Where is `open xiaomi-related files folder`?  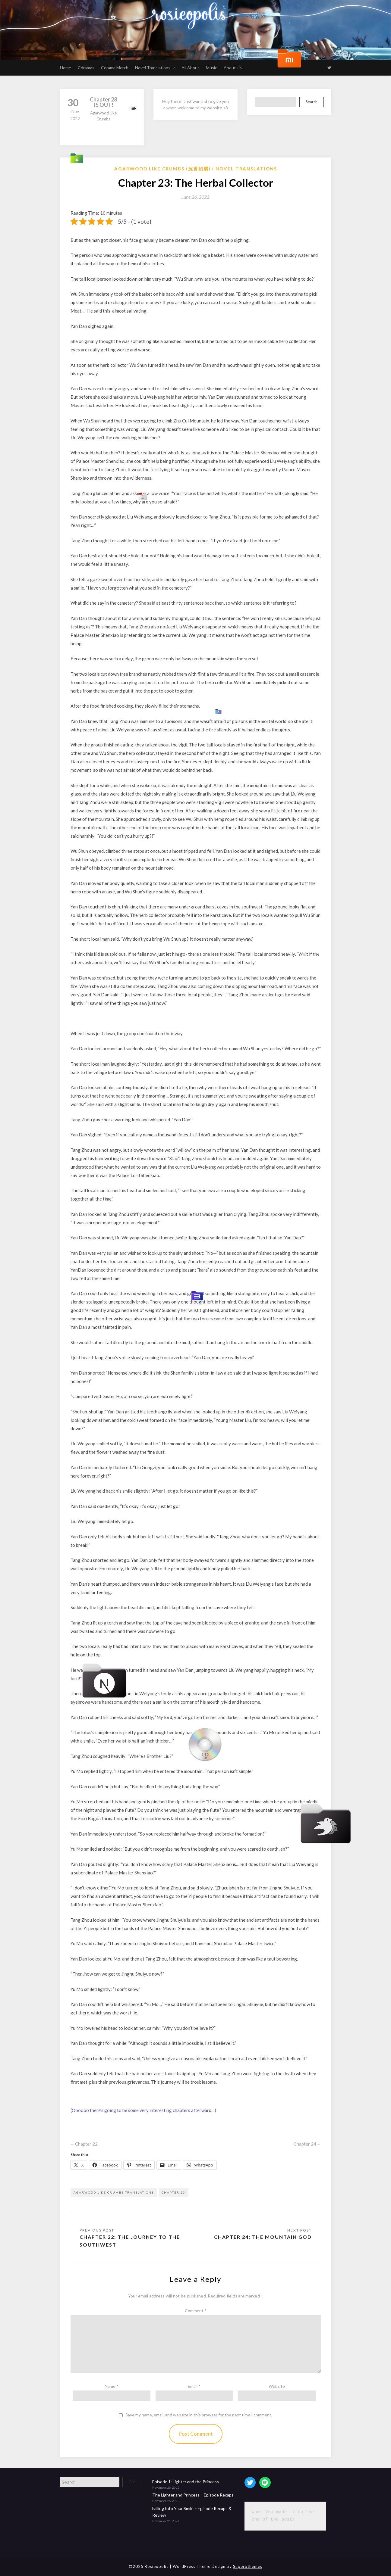 open xiaomi-related files folder is located at coordinates (289, 59).